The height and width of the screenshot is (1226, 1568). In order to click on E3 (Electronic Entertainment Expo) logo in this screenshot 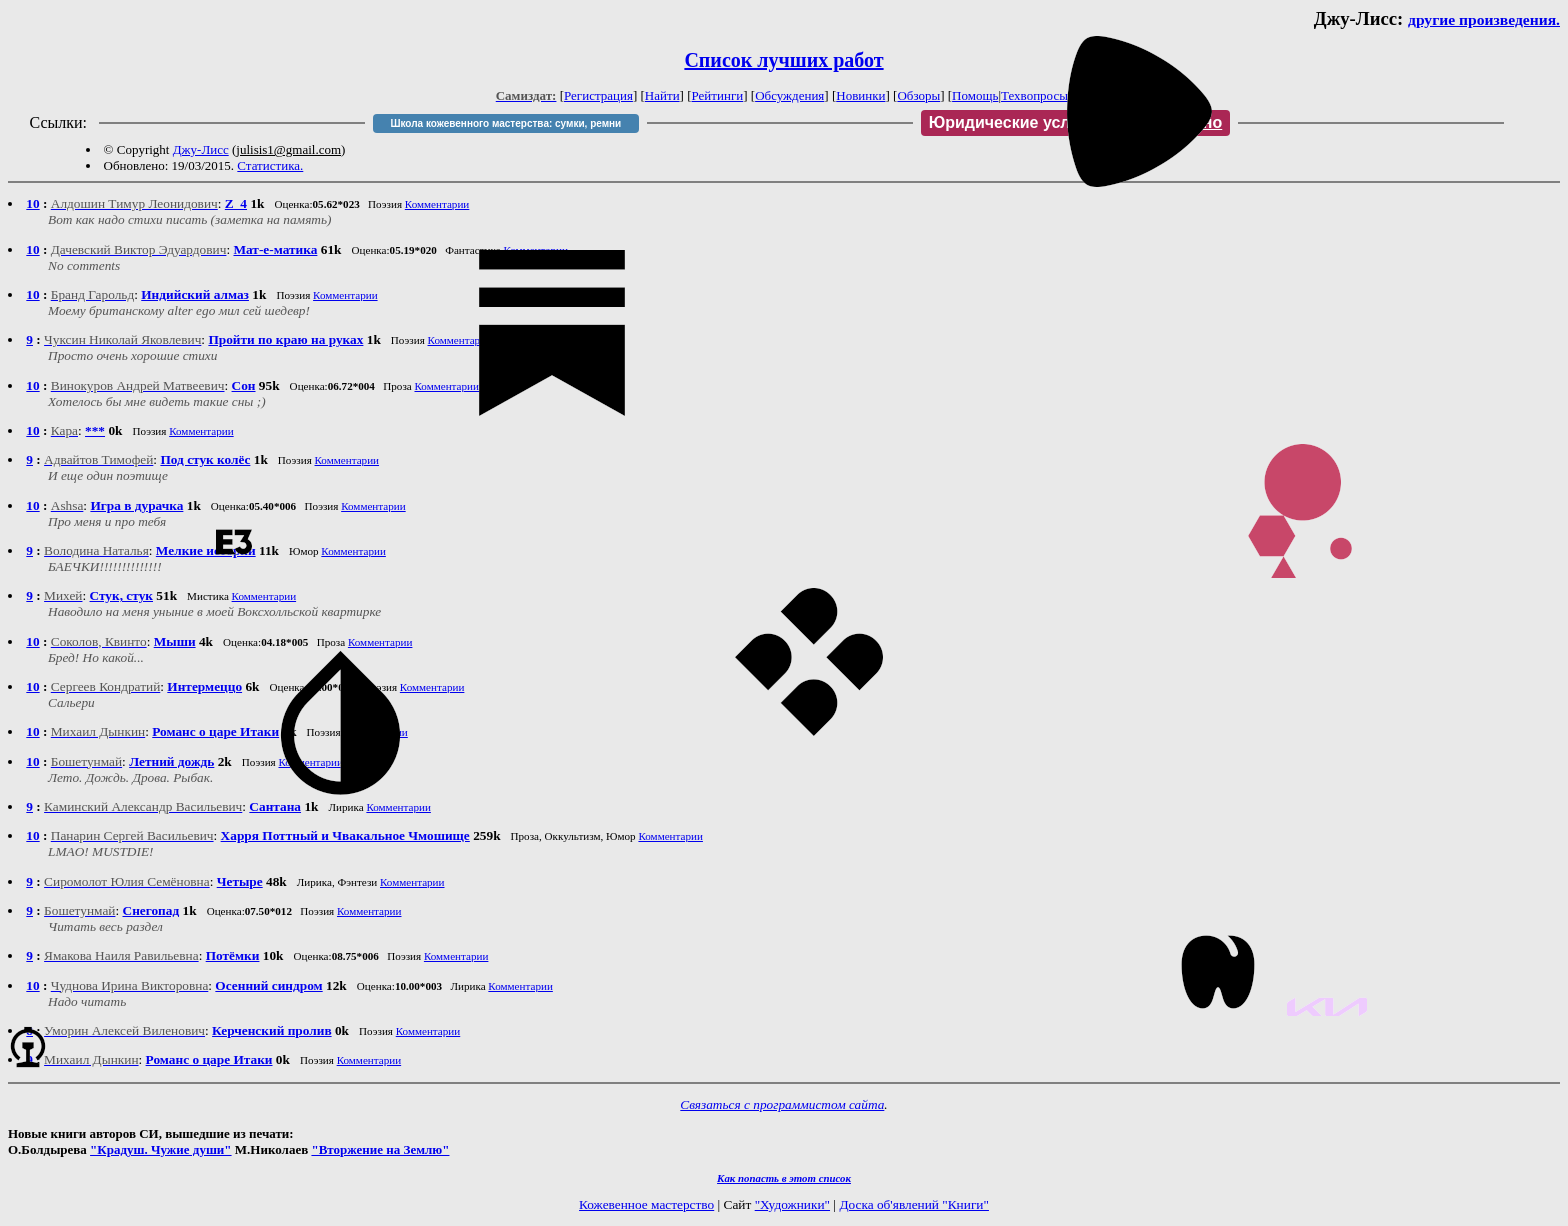, I will do `click(234, 542)`.